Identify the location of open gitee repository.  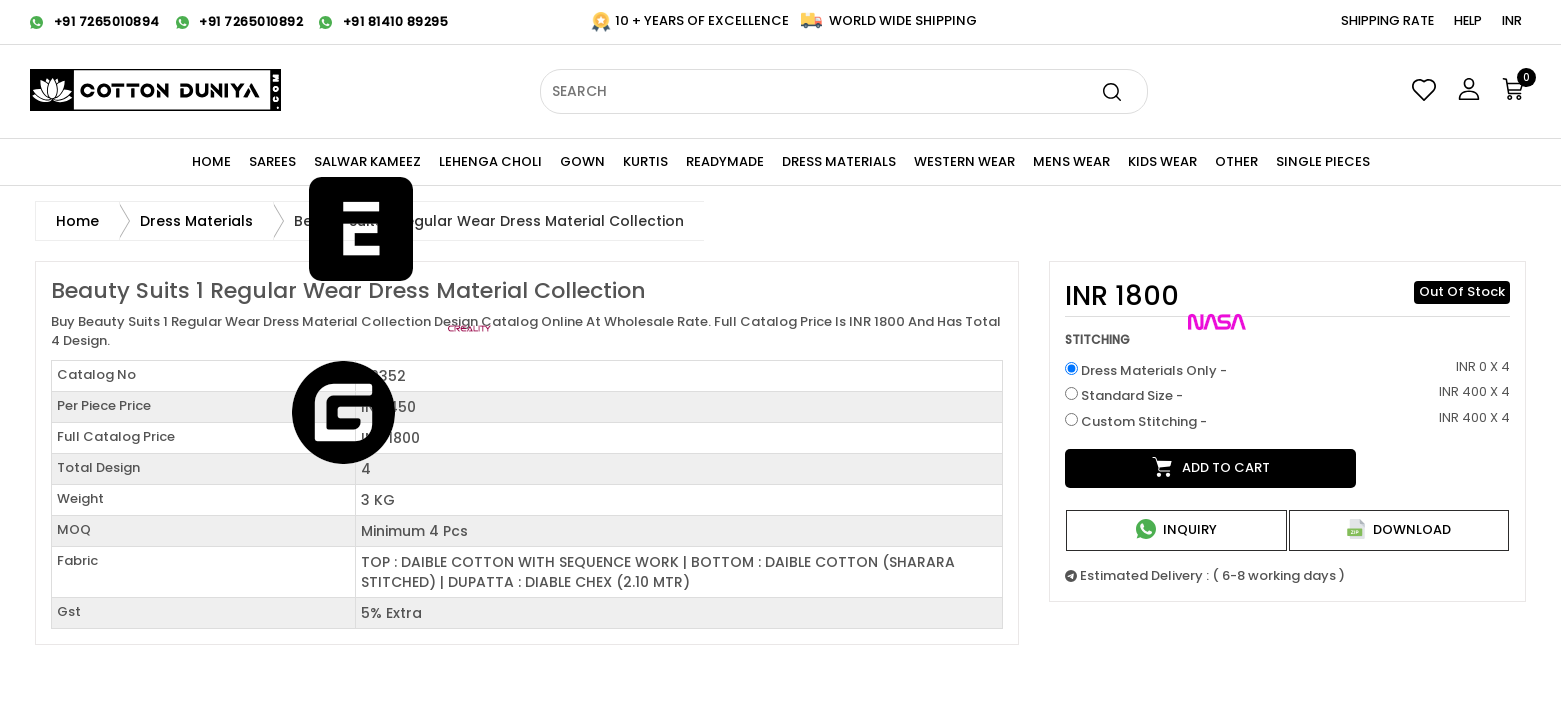
(343, 412).